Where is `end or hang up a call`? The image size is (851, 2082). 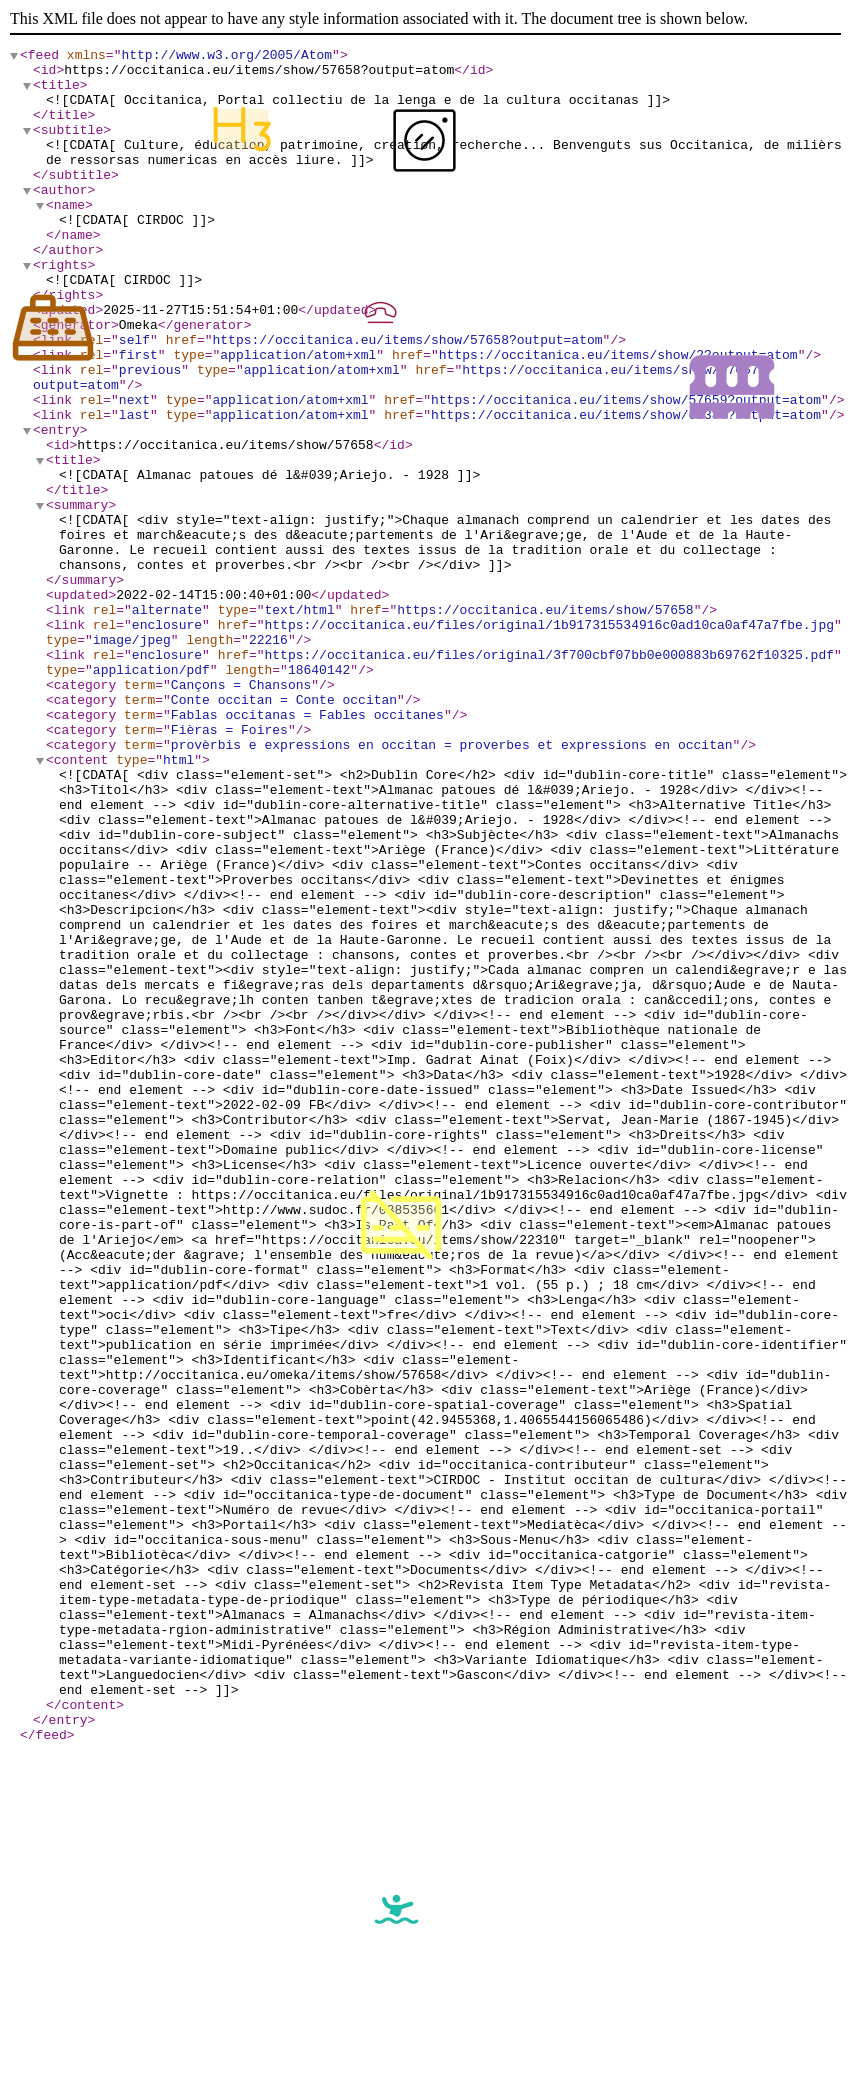 end or hang up a call is located at coordinates (380, 312).